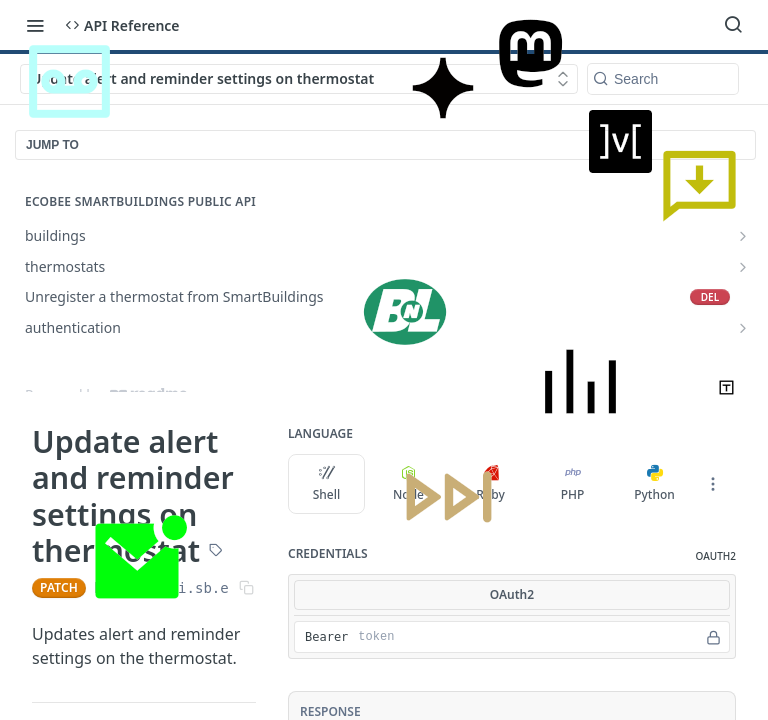 This screenshot has height=720, width=768. Describe the element at coordinates (726, 387) in the screenshot. I see `insert a text box element` at that location.